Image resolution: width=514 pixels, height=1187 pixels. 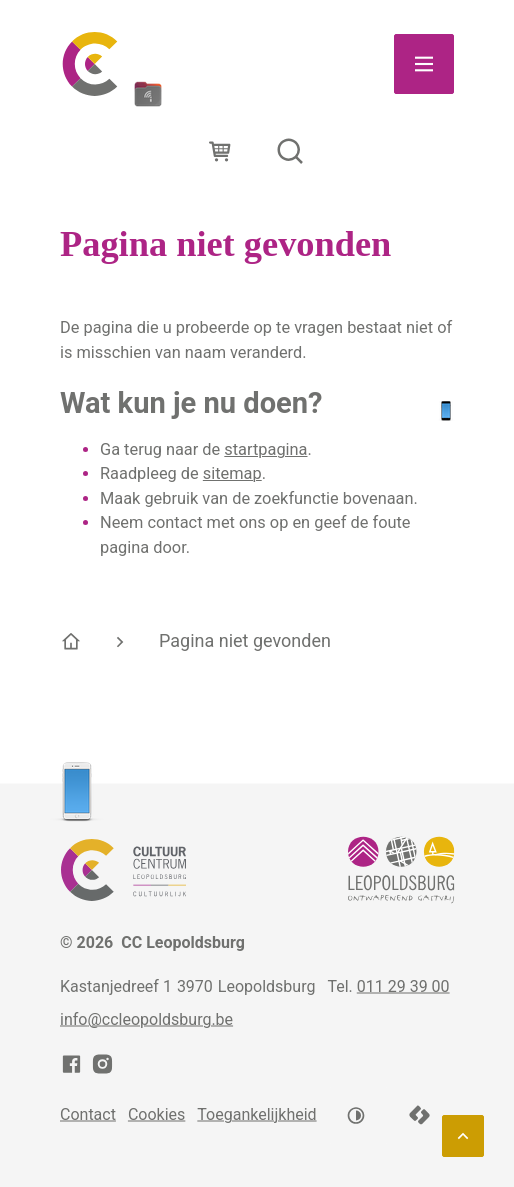 I want to click on open insync cloud sync folder, so click(x=148, y=94).